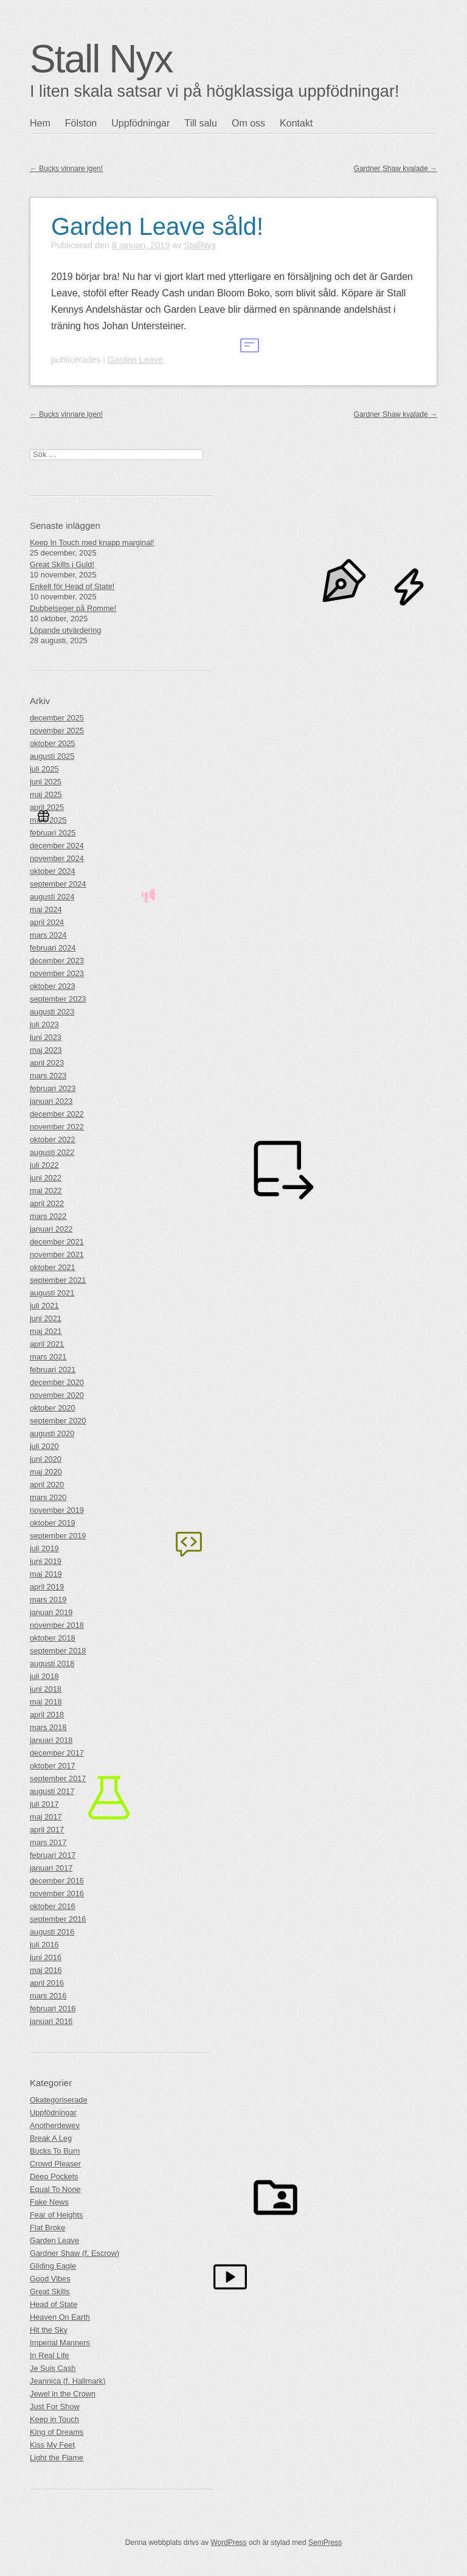 The width and height of the screenshot is (467, 2576). What do you see at coordinates (189, 1543) in the screenshot?
I see `view code review comments` at bounding box center [189, 1543].